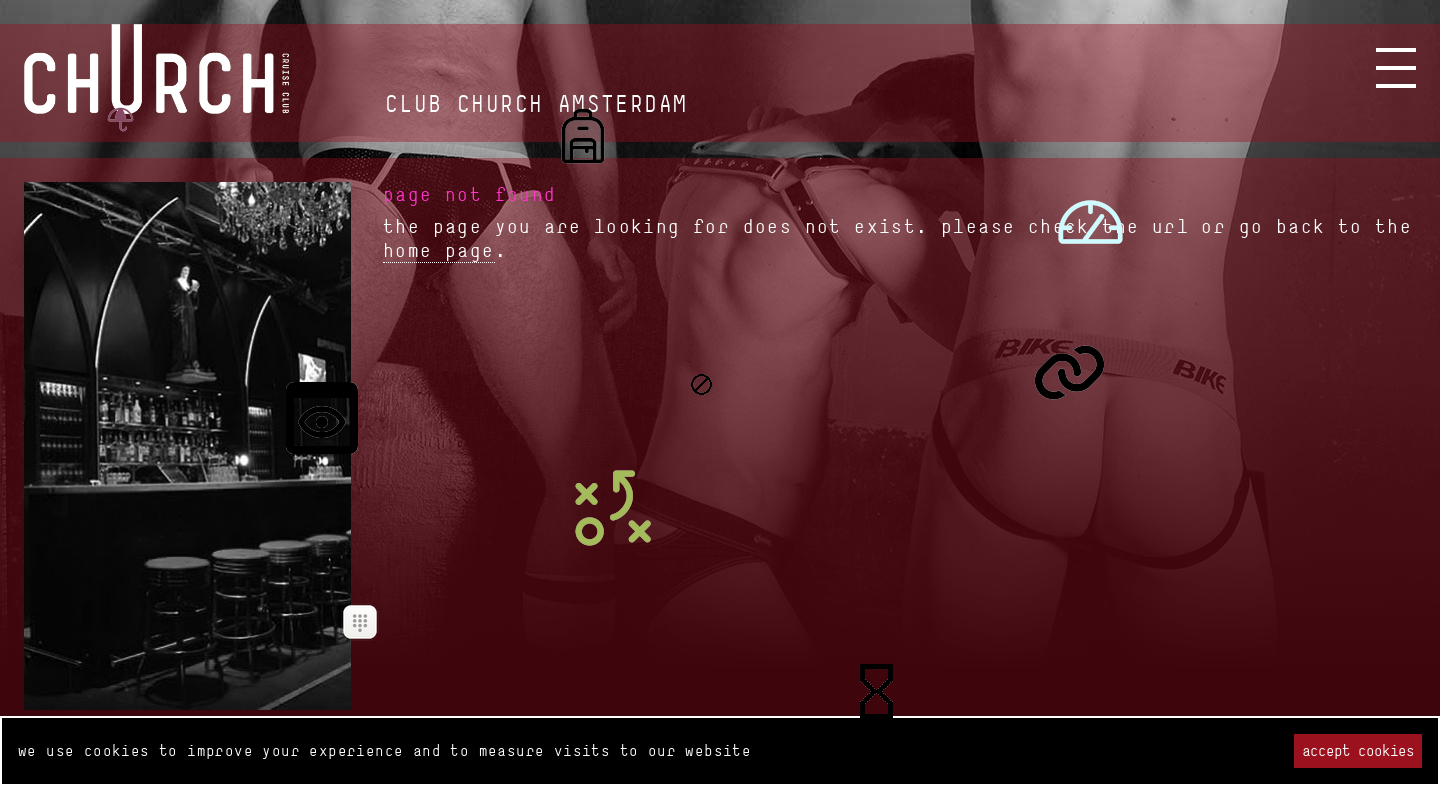 Image resolution: width=1440 pixels, height=786 pixels. What do you see at coordinates (583, 138) in the screenshot?
I see `access your saved items or inventory` at bounding box center [583, 138].